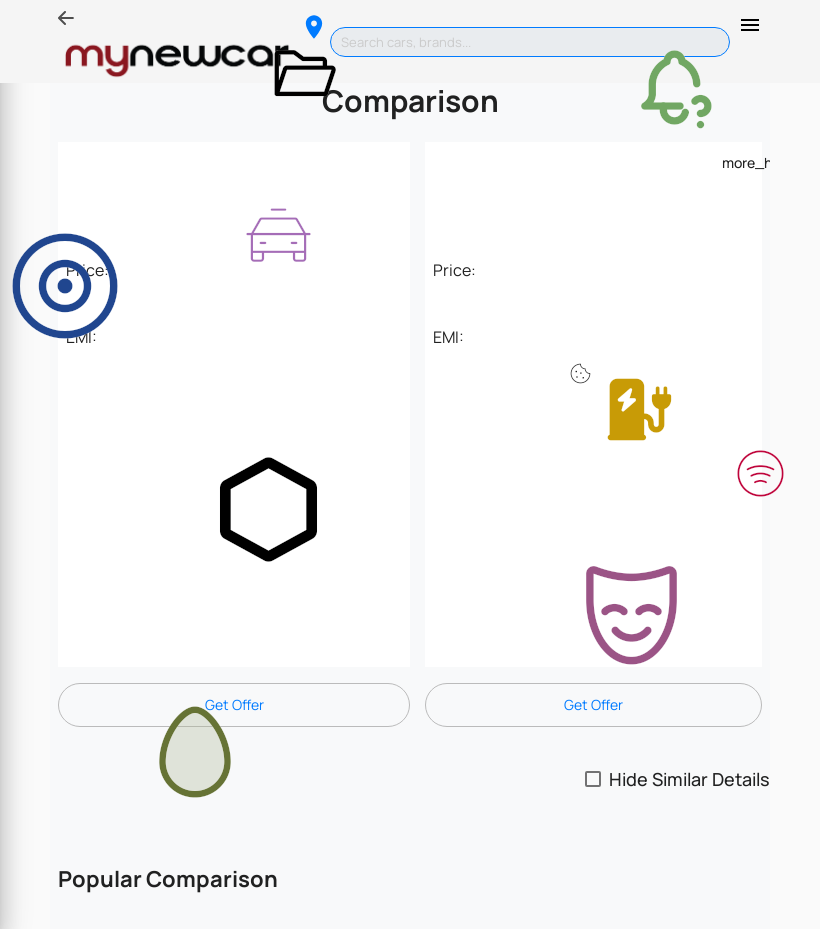  Describe the element at coordinates (636, 409) in the screenshot. I see `find nearby electric vehicle charging stations` at that location.